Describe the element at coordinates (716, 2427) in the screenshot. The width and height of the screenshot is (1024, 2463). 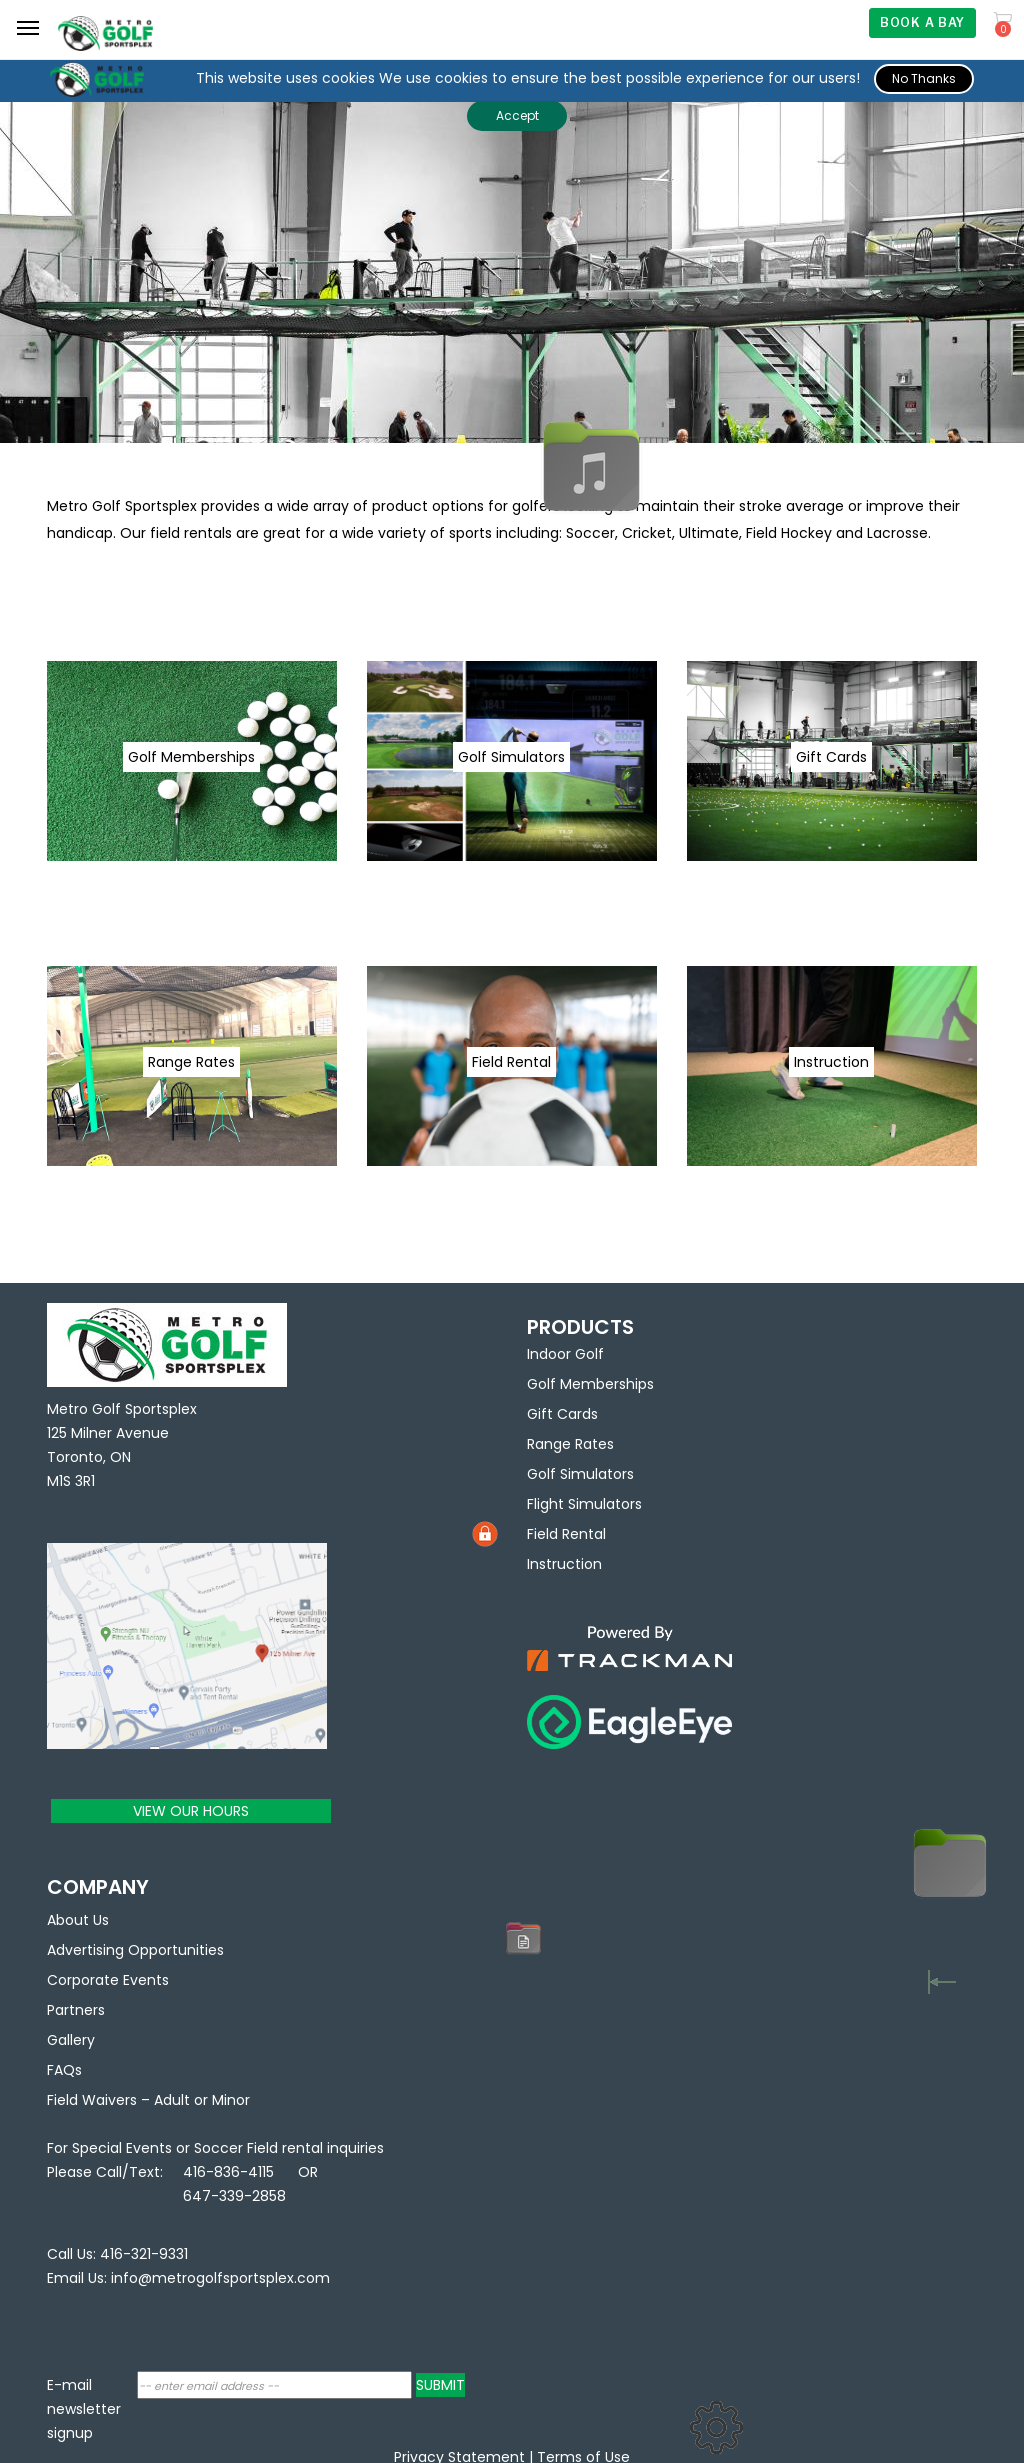
I see `access application settings or preferences` at that location.